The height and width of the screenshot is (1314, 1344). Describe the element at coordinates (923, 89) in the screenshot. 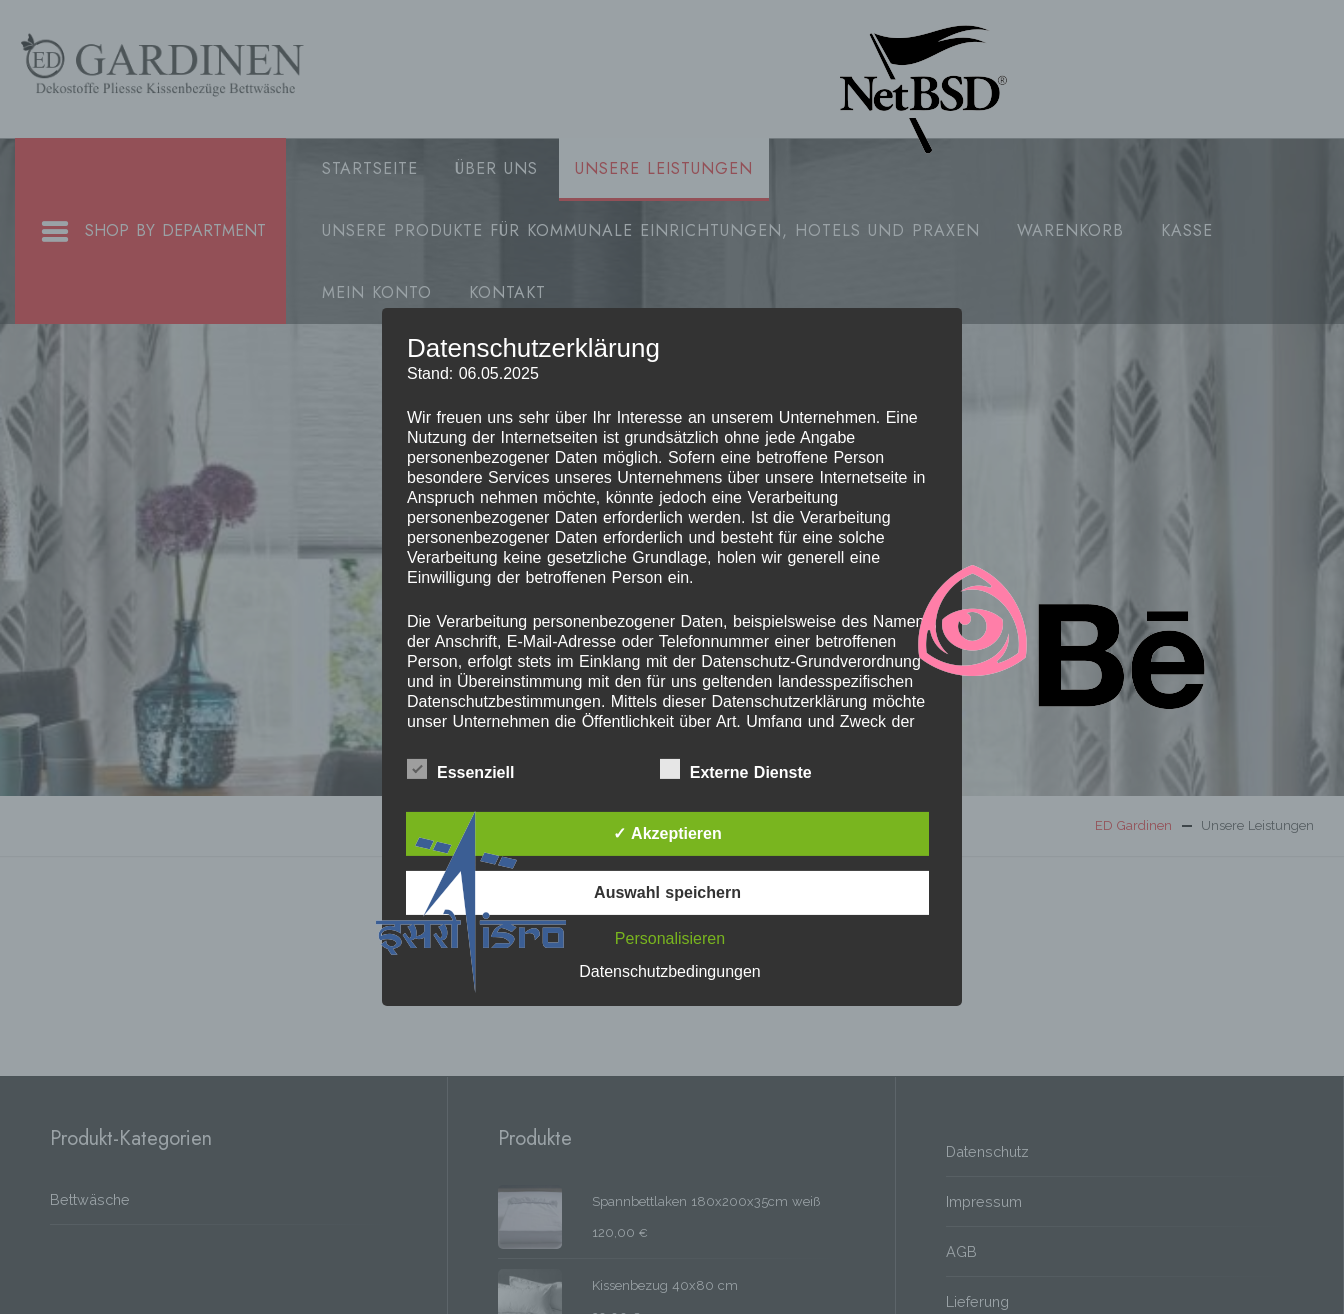

I see `NetBSD operating system logo` at that location.